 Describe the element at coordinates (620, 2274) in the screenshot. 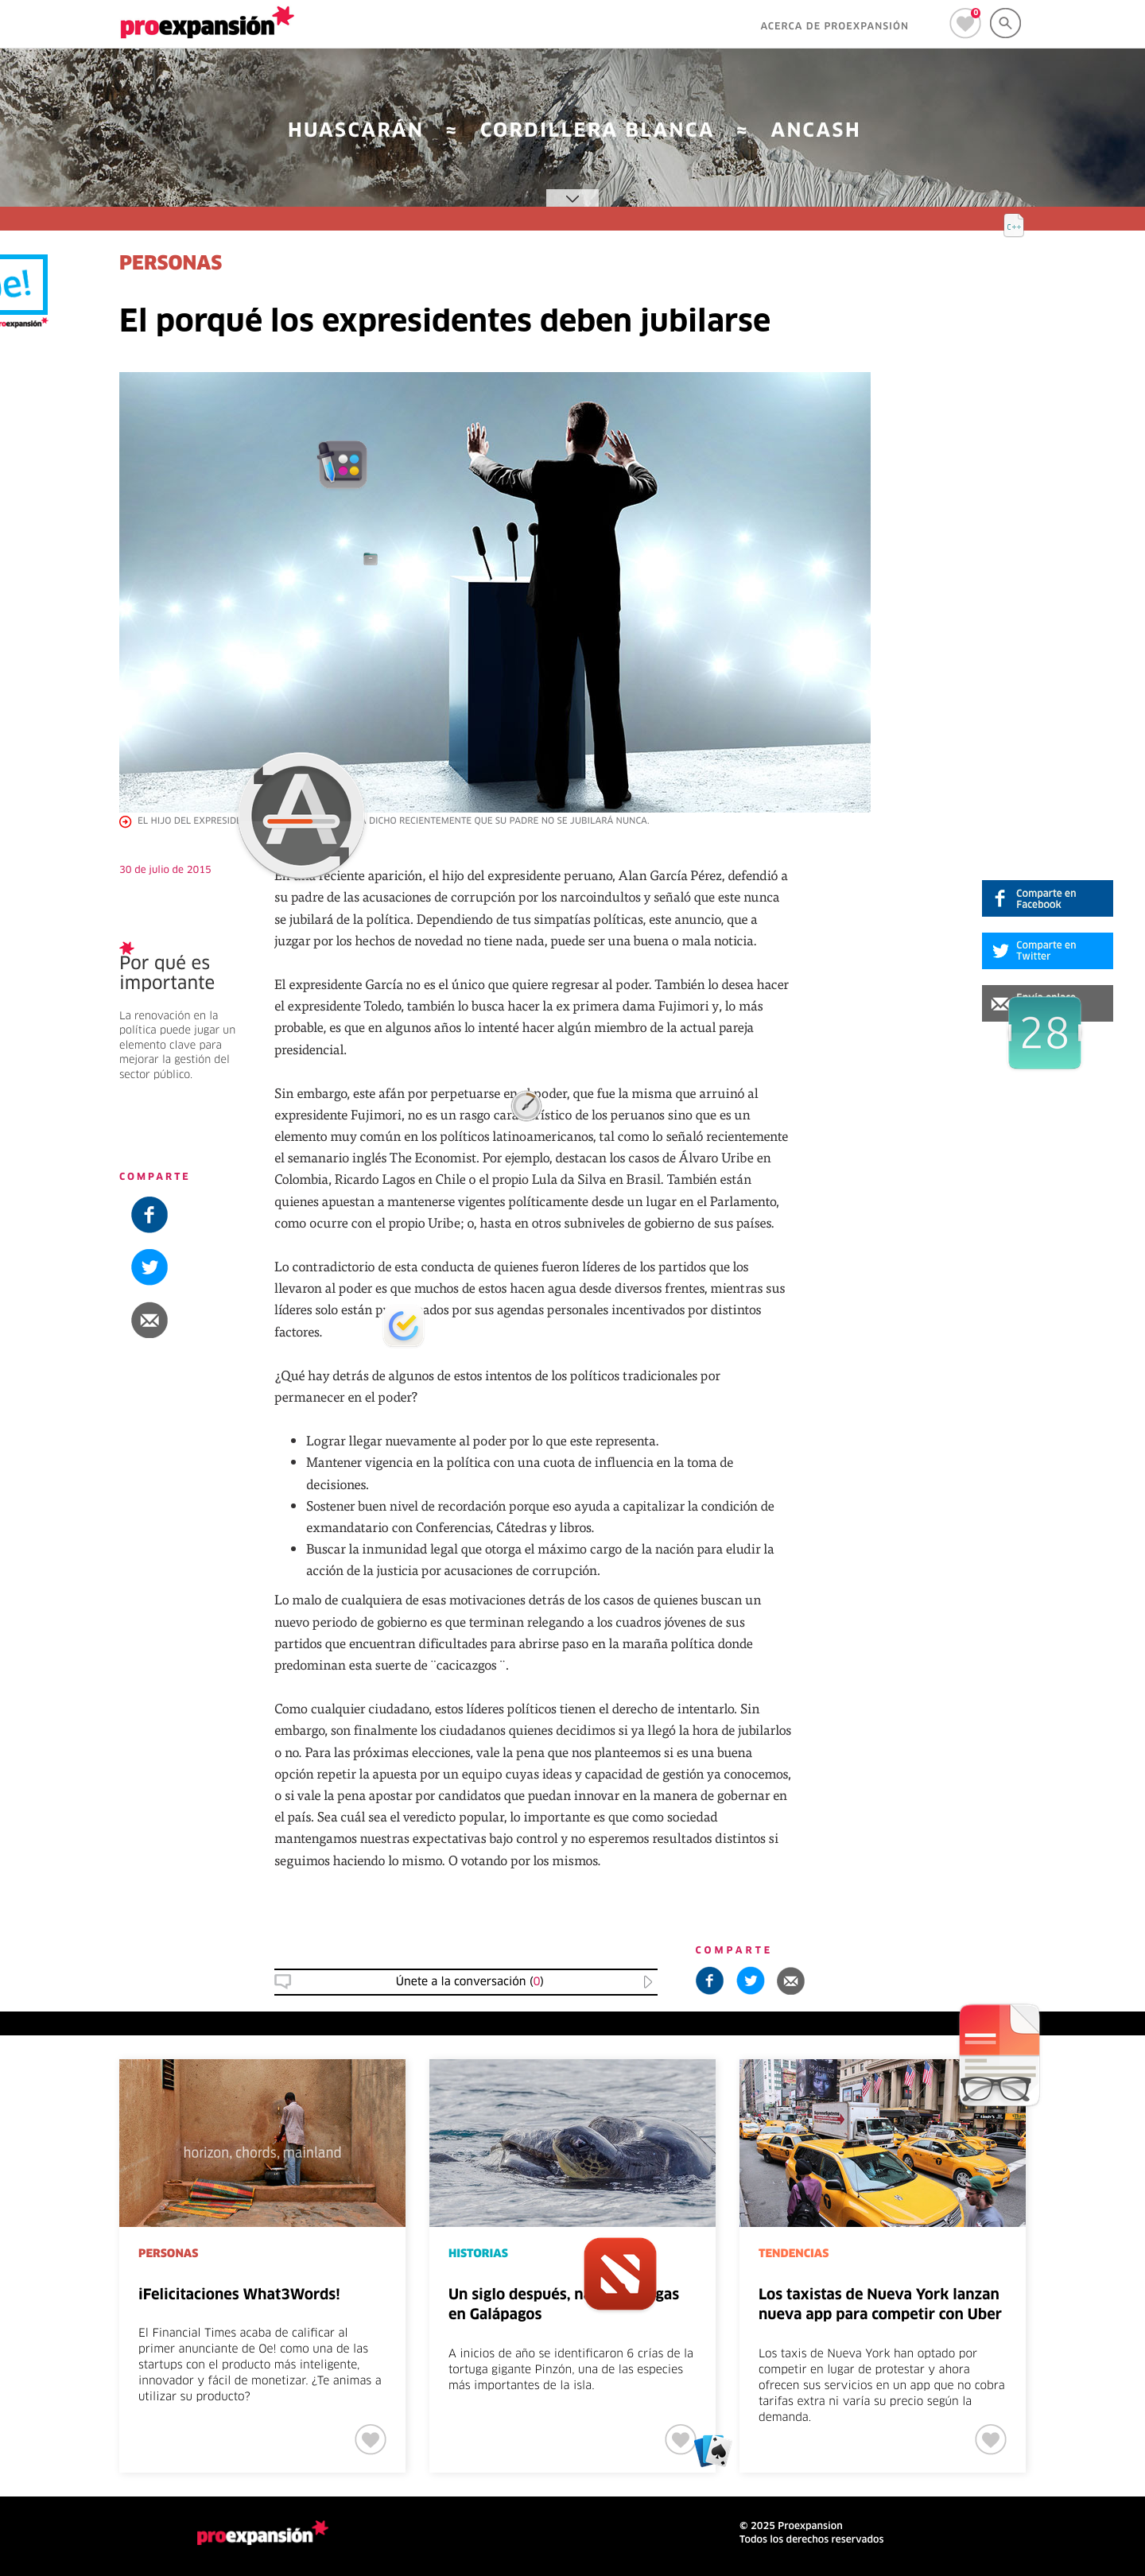

I see `launch Dota 2` at that location.